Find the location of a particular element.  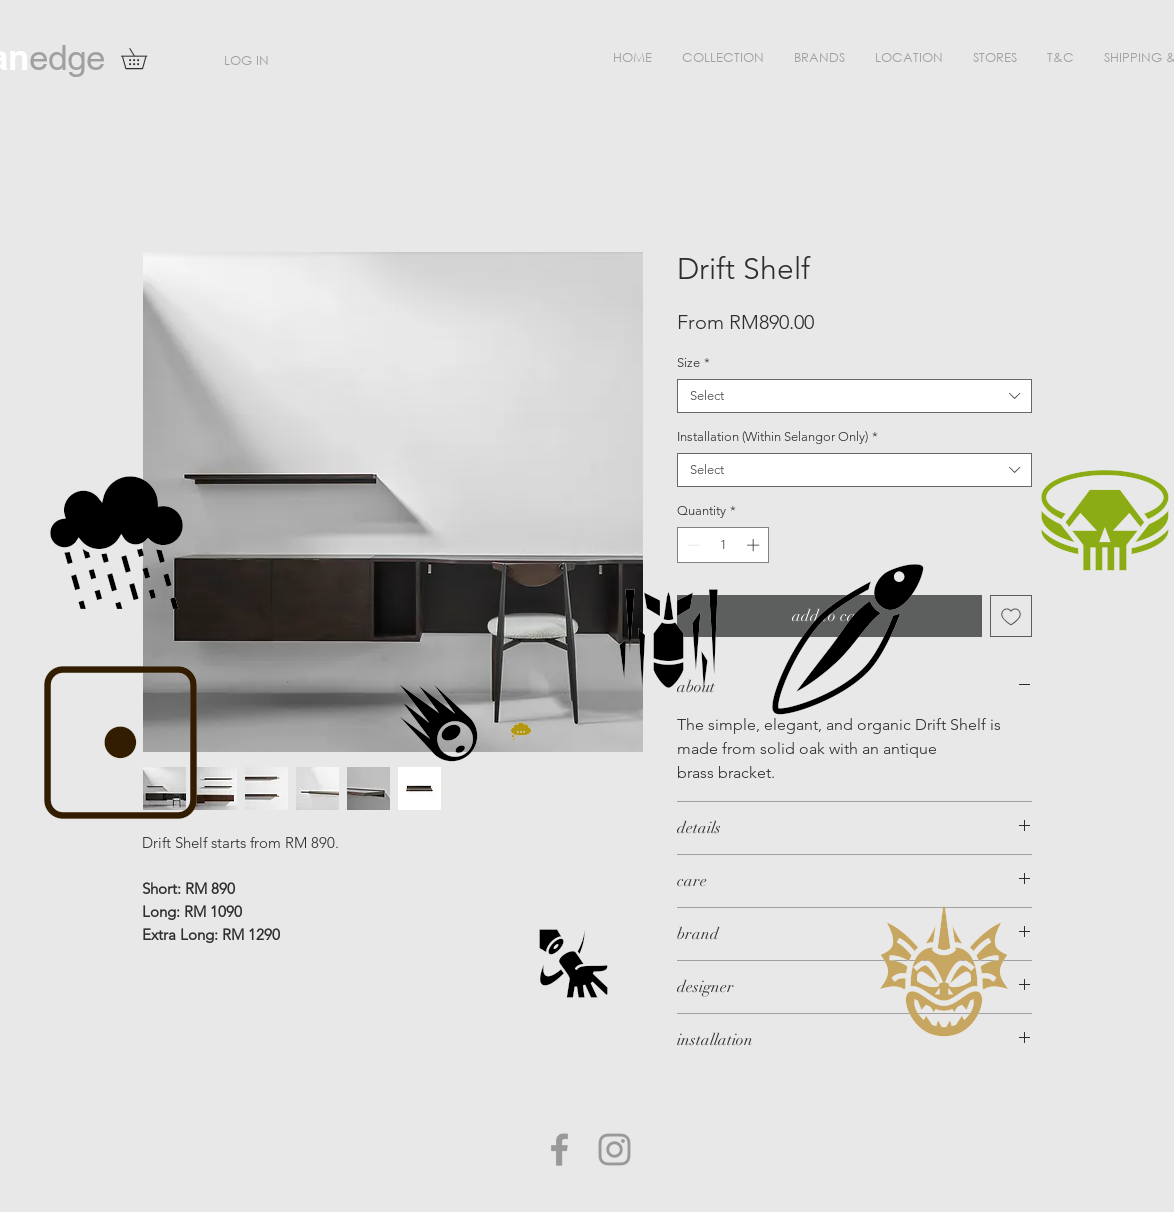

roll the dice or trigger random selection is located at coordinates (120, 742).